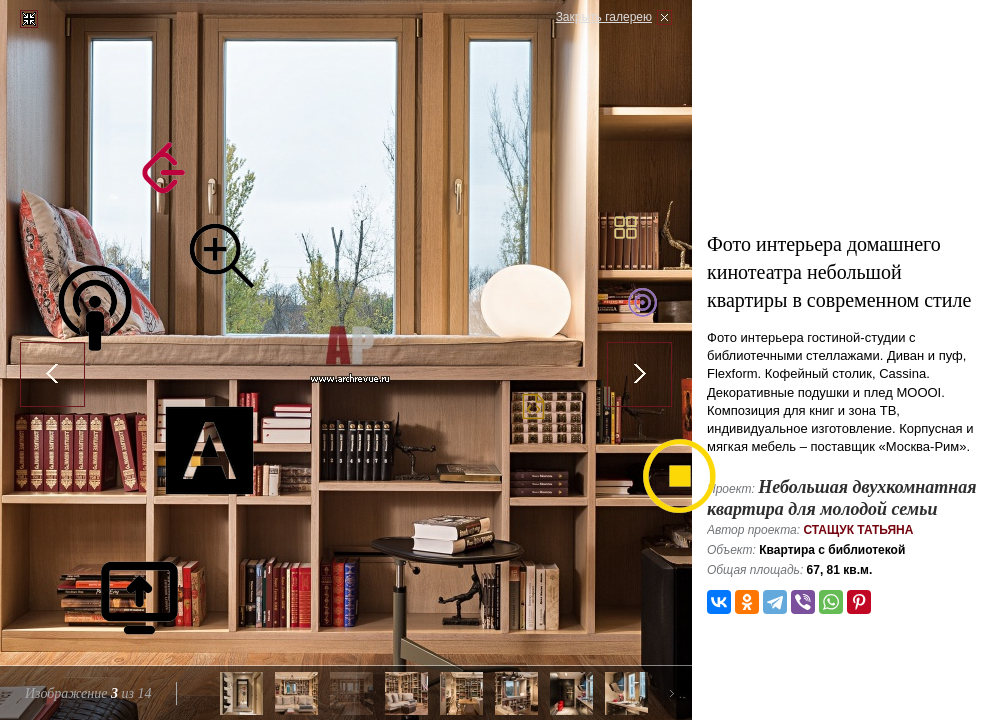 This screenshot has width=992, height=720. What do you see at coordinates (642, 302) in the screenshot?
I see `set a target or goal` at bounding box center [642, 302].